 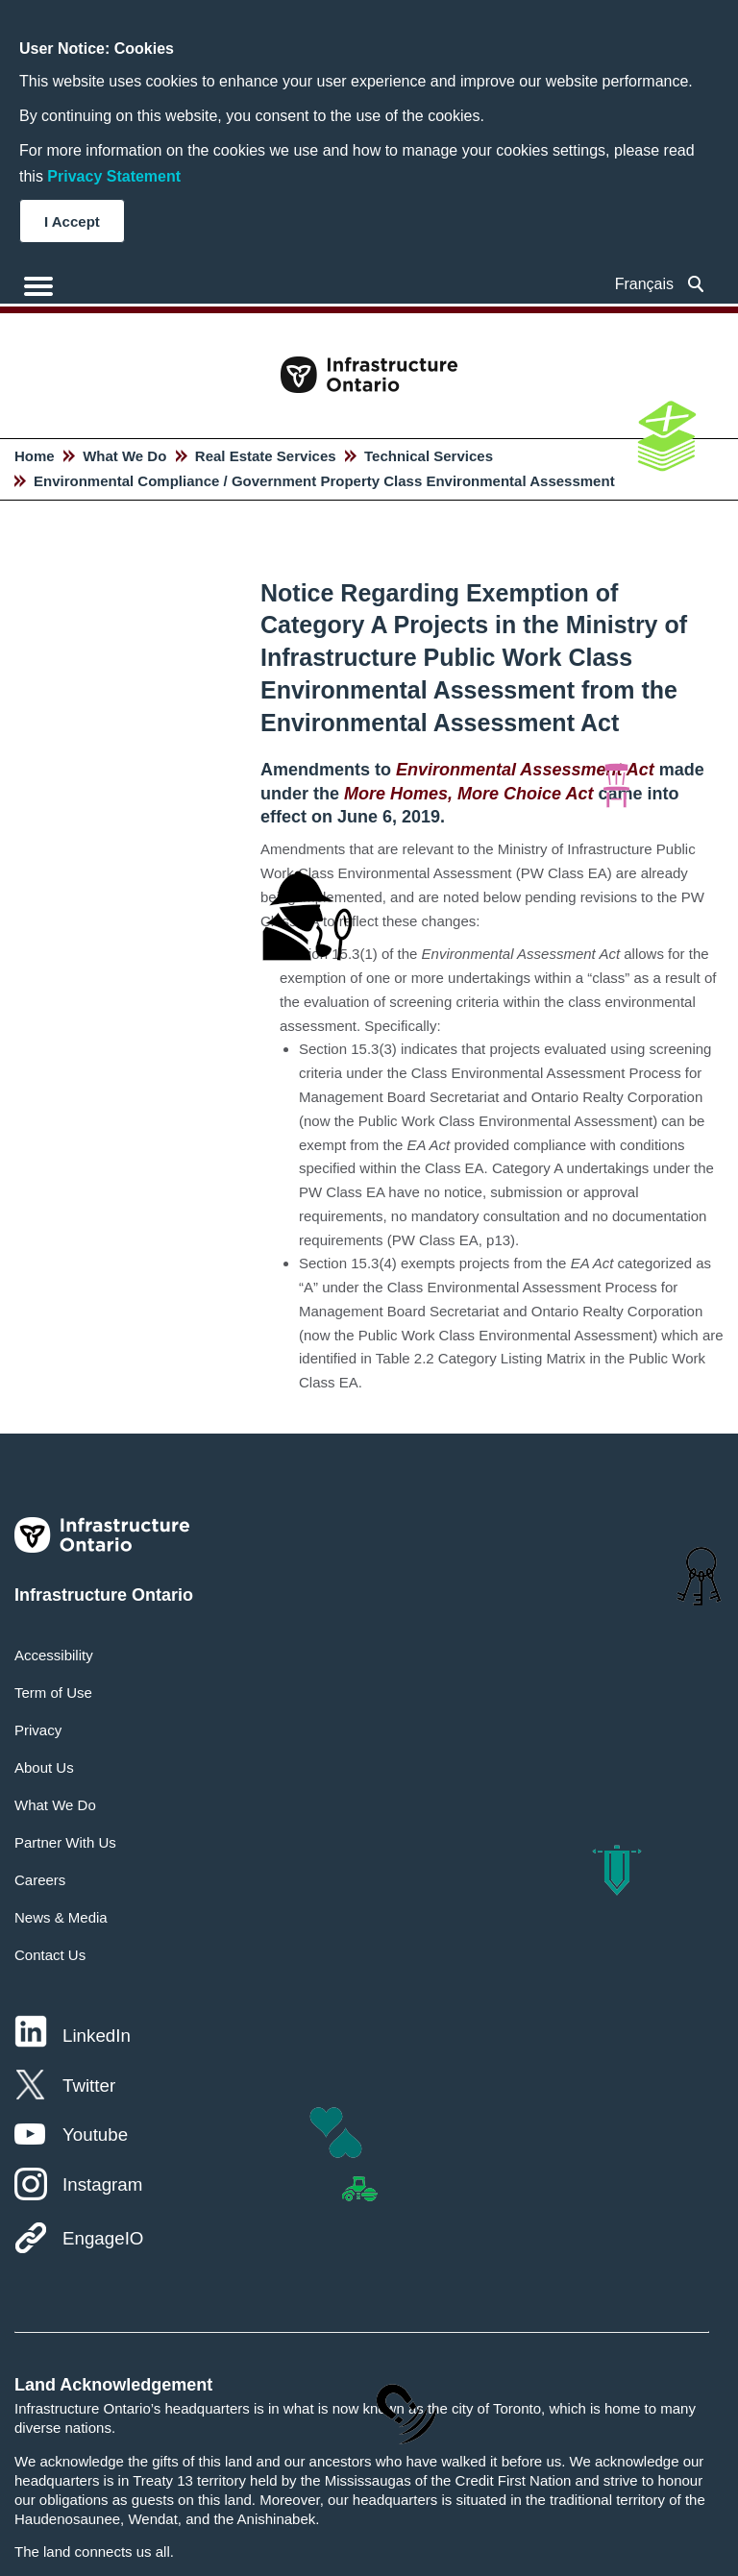 What do you see at coordinates (335, 2132) in the screenshot?
I see `toggle between like and dislike` at bounding box center [335, 2132].